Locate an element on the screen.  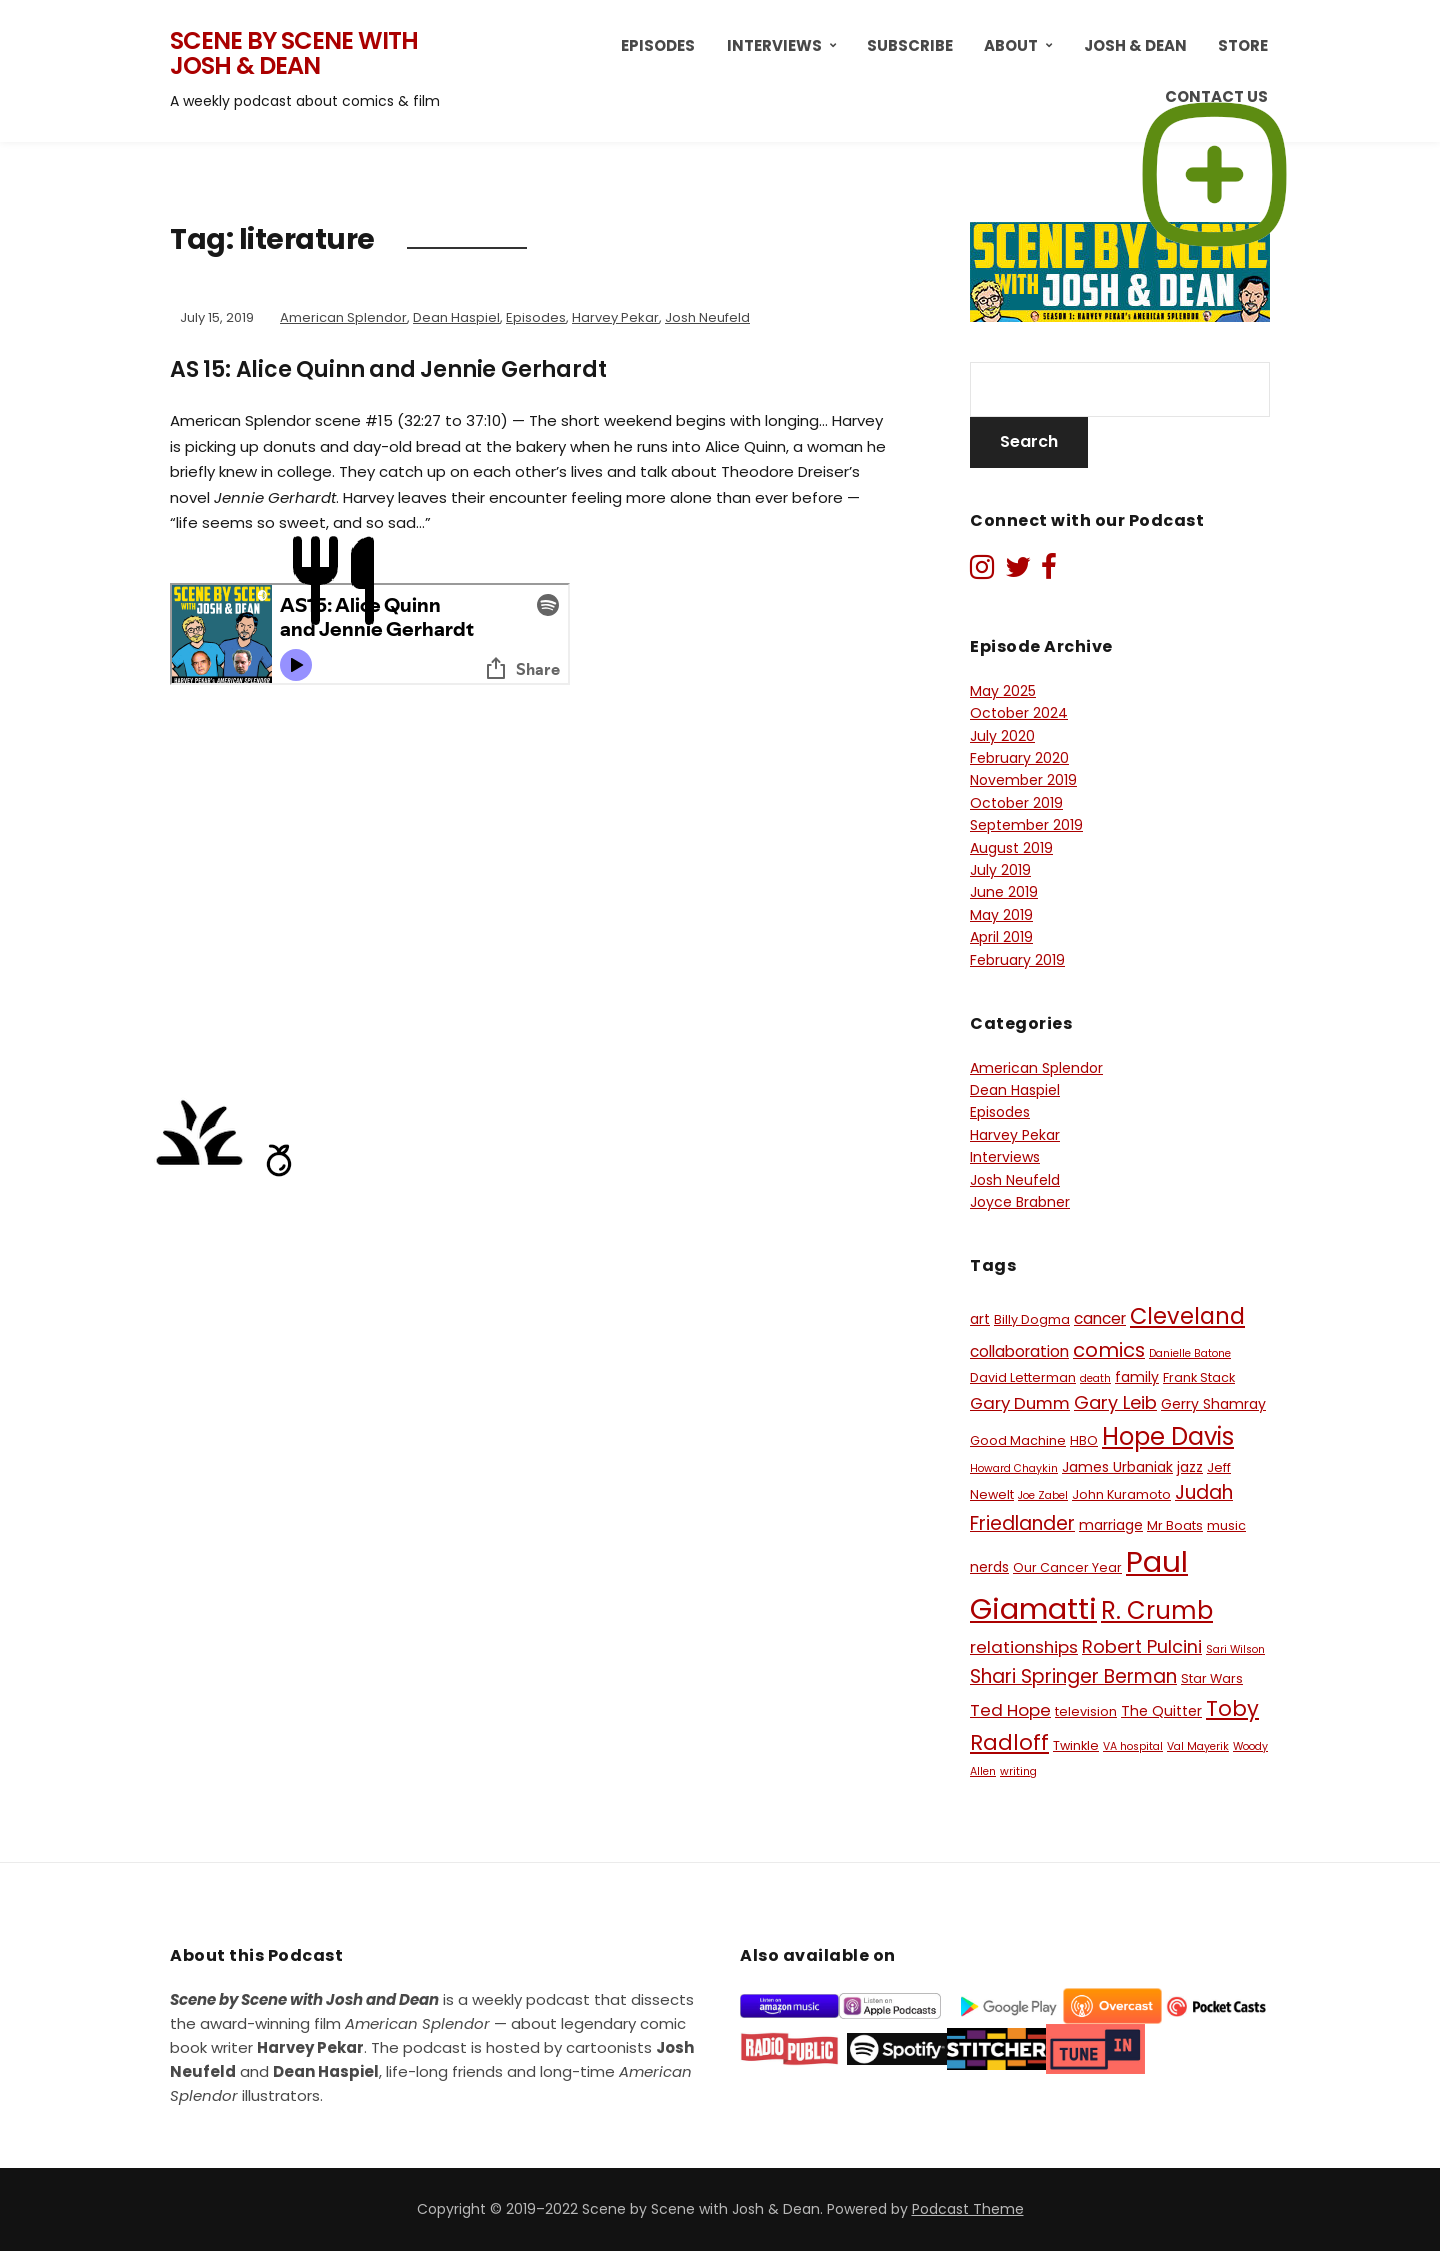
find nearby restaurants is located at coordinates (333, 580).